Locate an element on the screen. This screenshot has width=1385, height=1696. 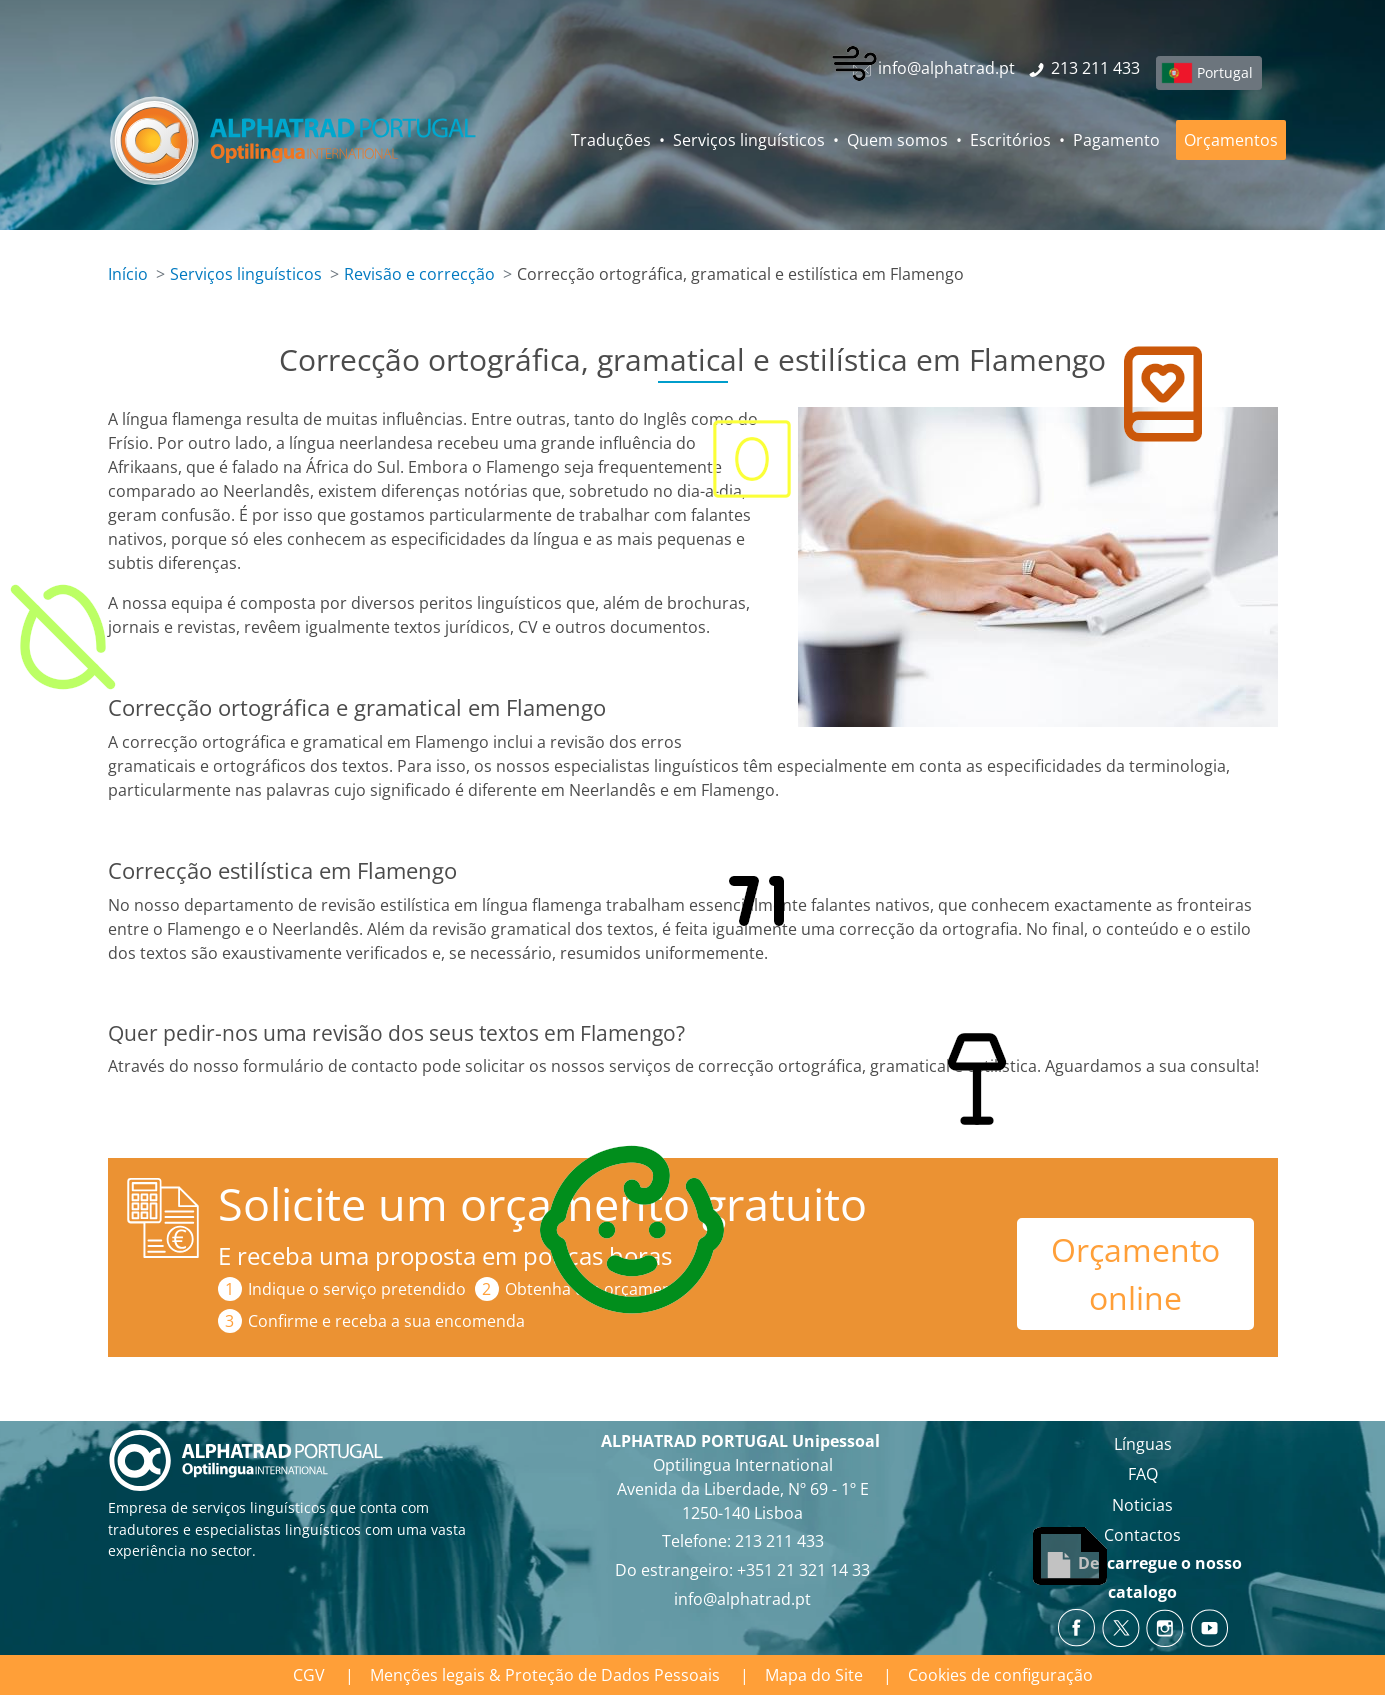
represents the number zero in a numeric input or display is located at coordinates (752, 459).